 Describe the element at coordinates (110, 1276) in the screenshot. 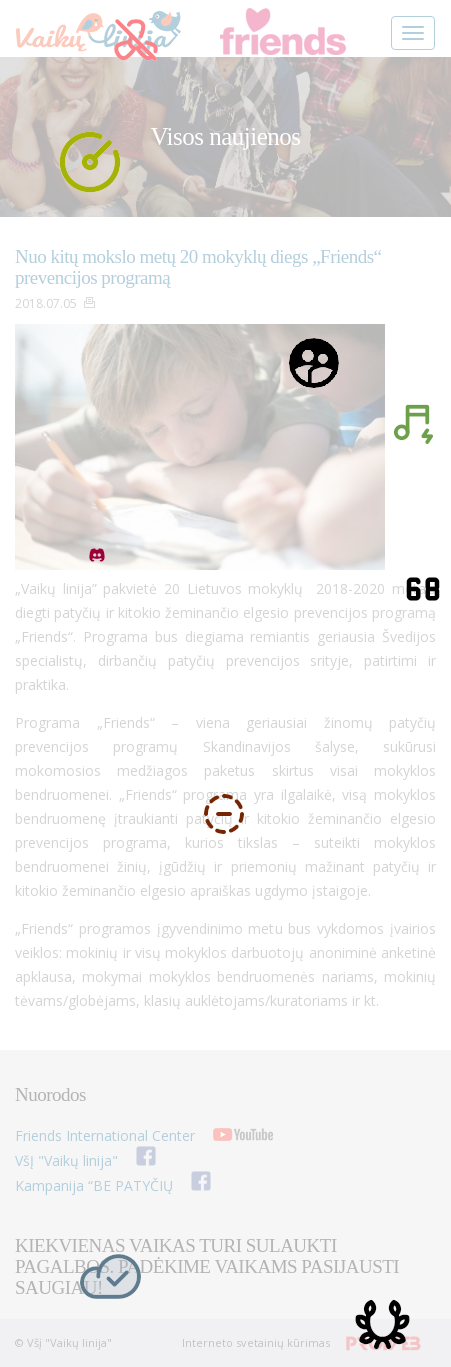

I see `file successfully uploaded to cloud storage` at that location.